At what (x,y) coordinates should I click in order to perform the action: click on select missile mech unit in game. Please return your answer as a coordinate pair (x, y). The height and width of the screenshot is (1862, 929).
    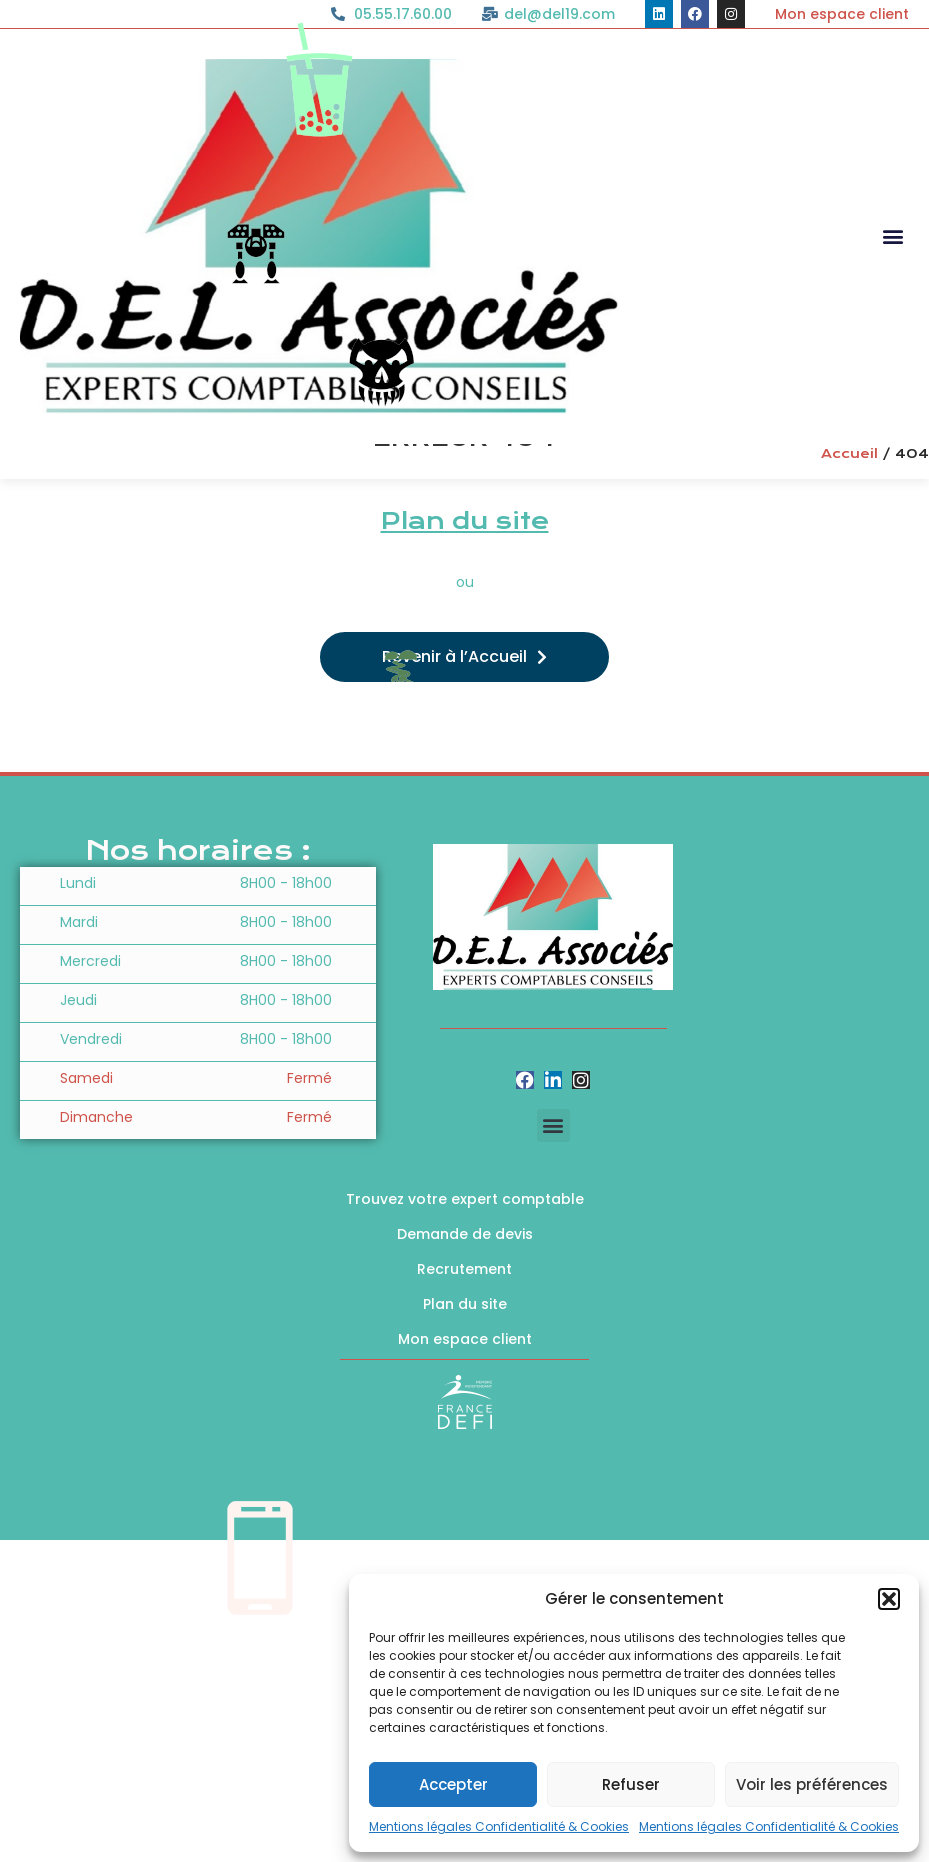
    Looking at the image, I should click on (256, 254).